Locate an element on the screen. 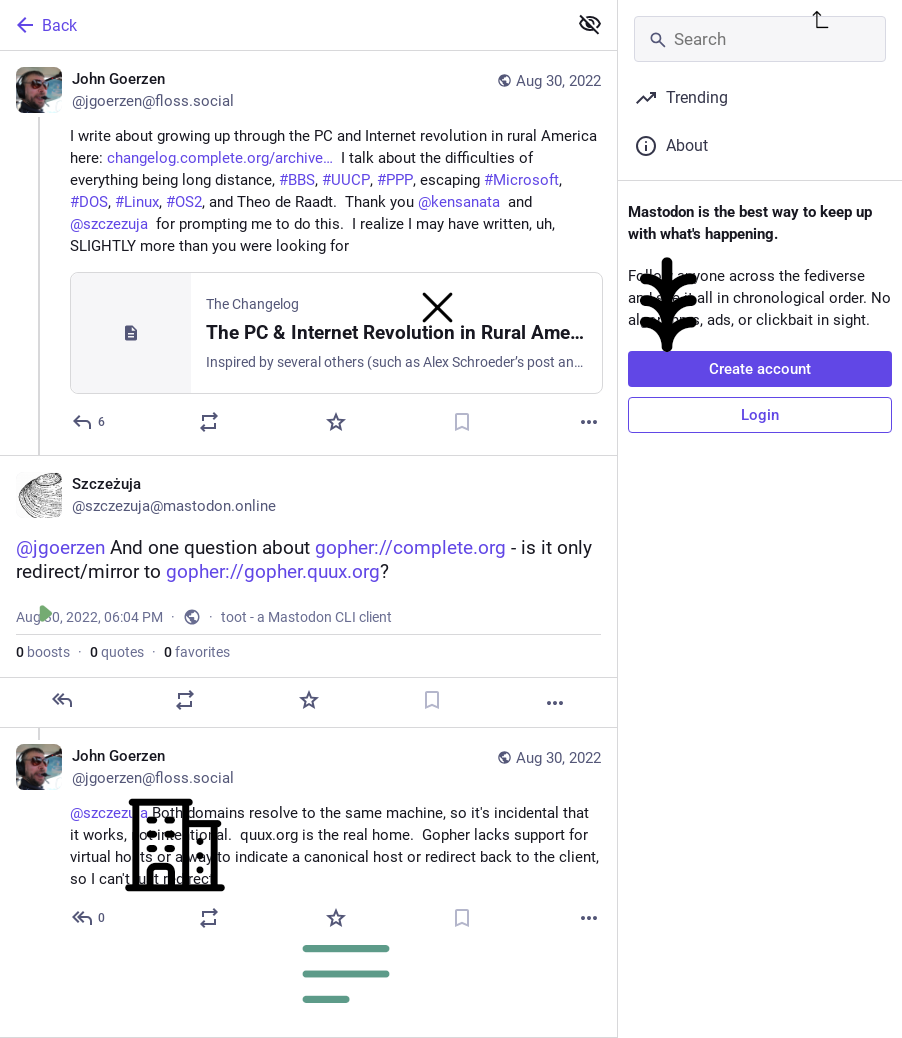 Image resolution: width=902 pixels, height=1038 pixels. open navigation menu is located at coordinates (346, 974).